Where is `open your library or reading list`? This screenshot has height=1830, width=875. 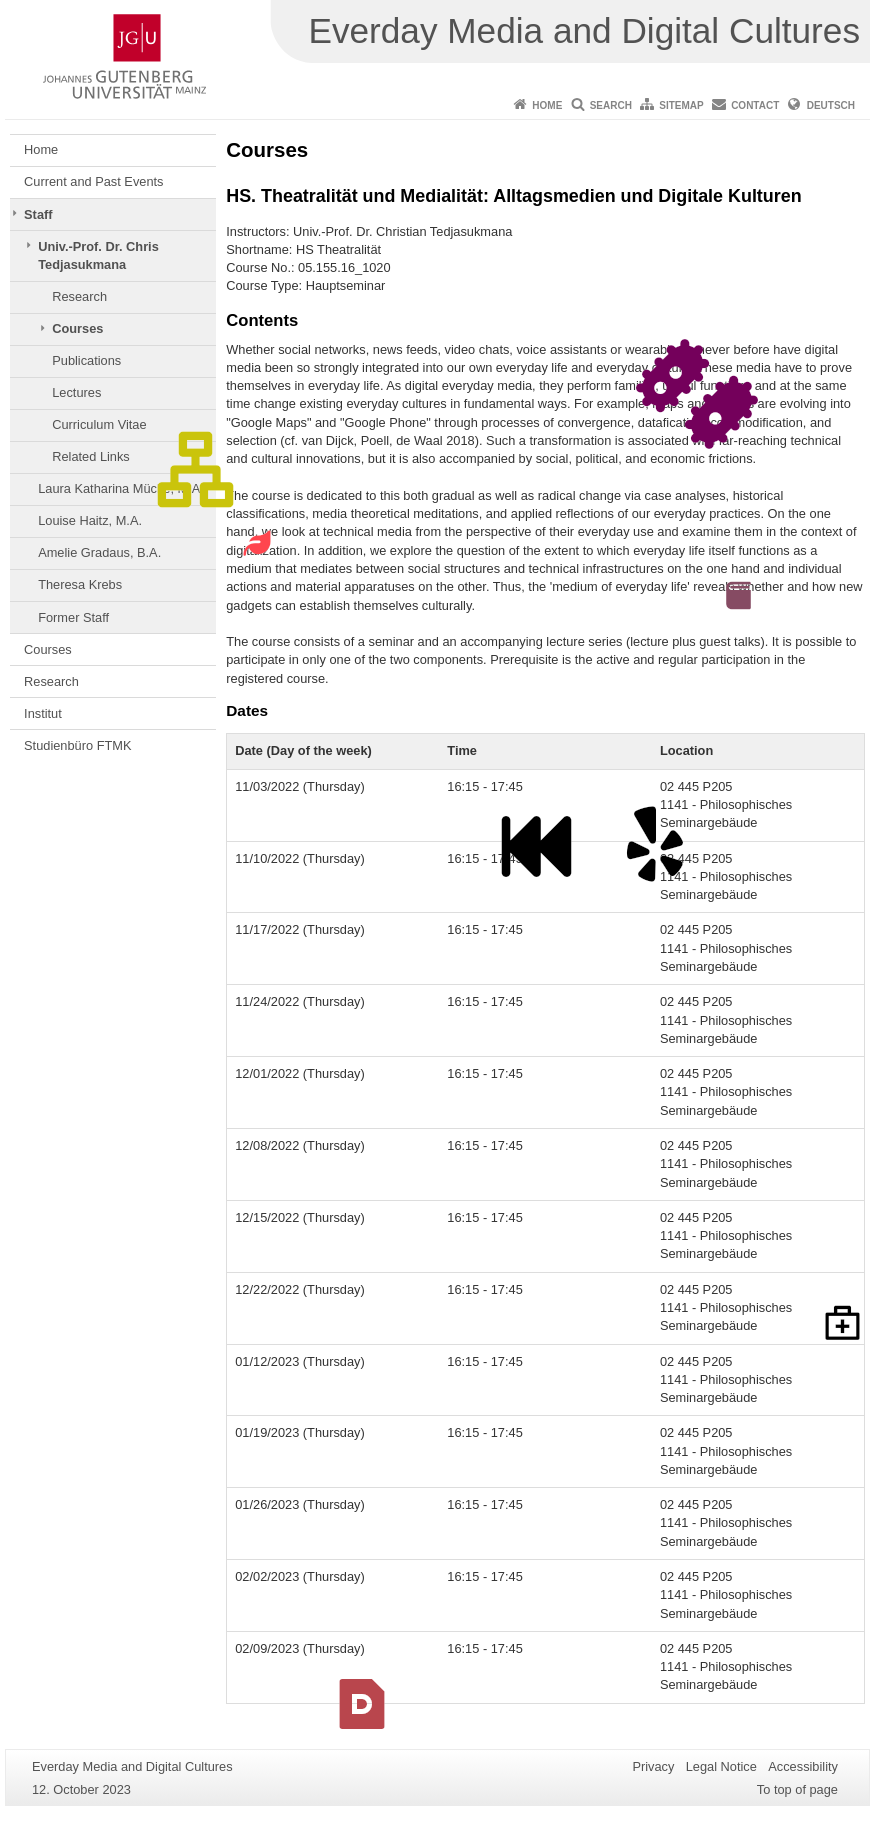
open your library or reading list is located at coordinates (738, 595).